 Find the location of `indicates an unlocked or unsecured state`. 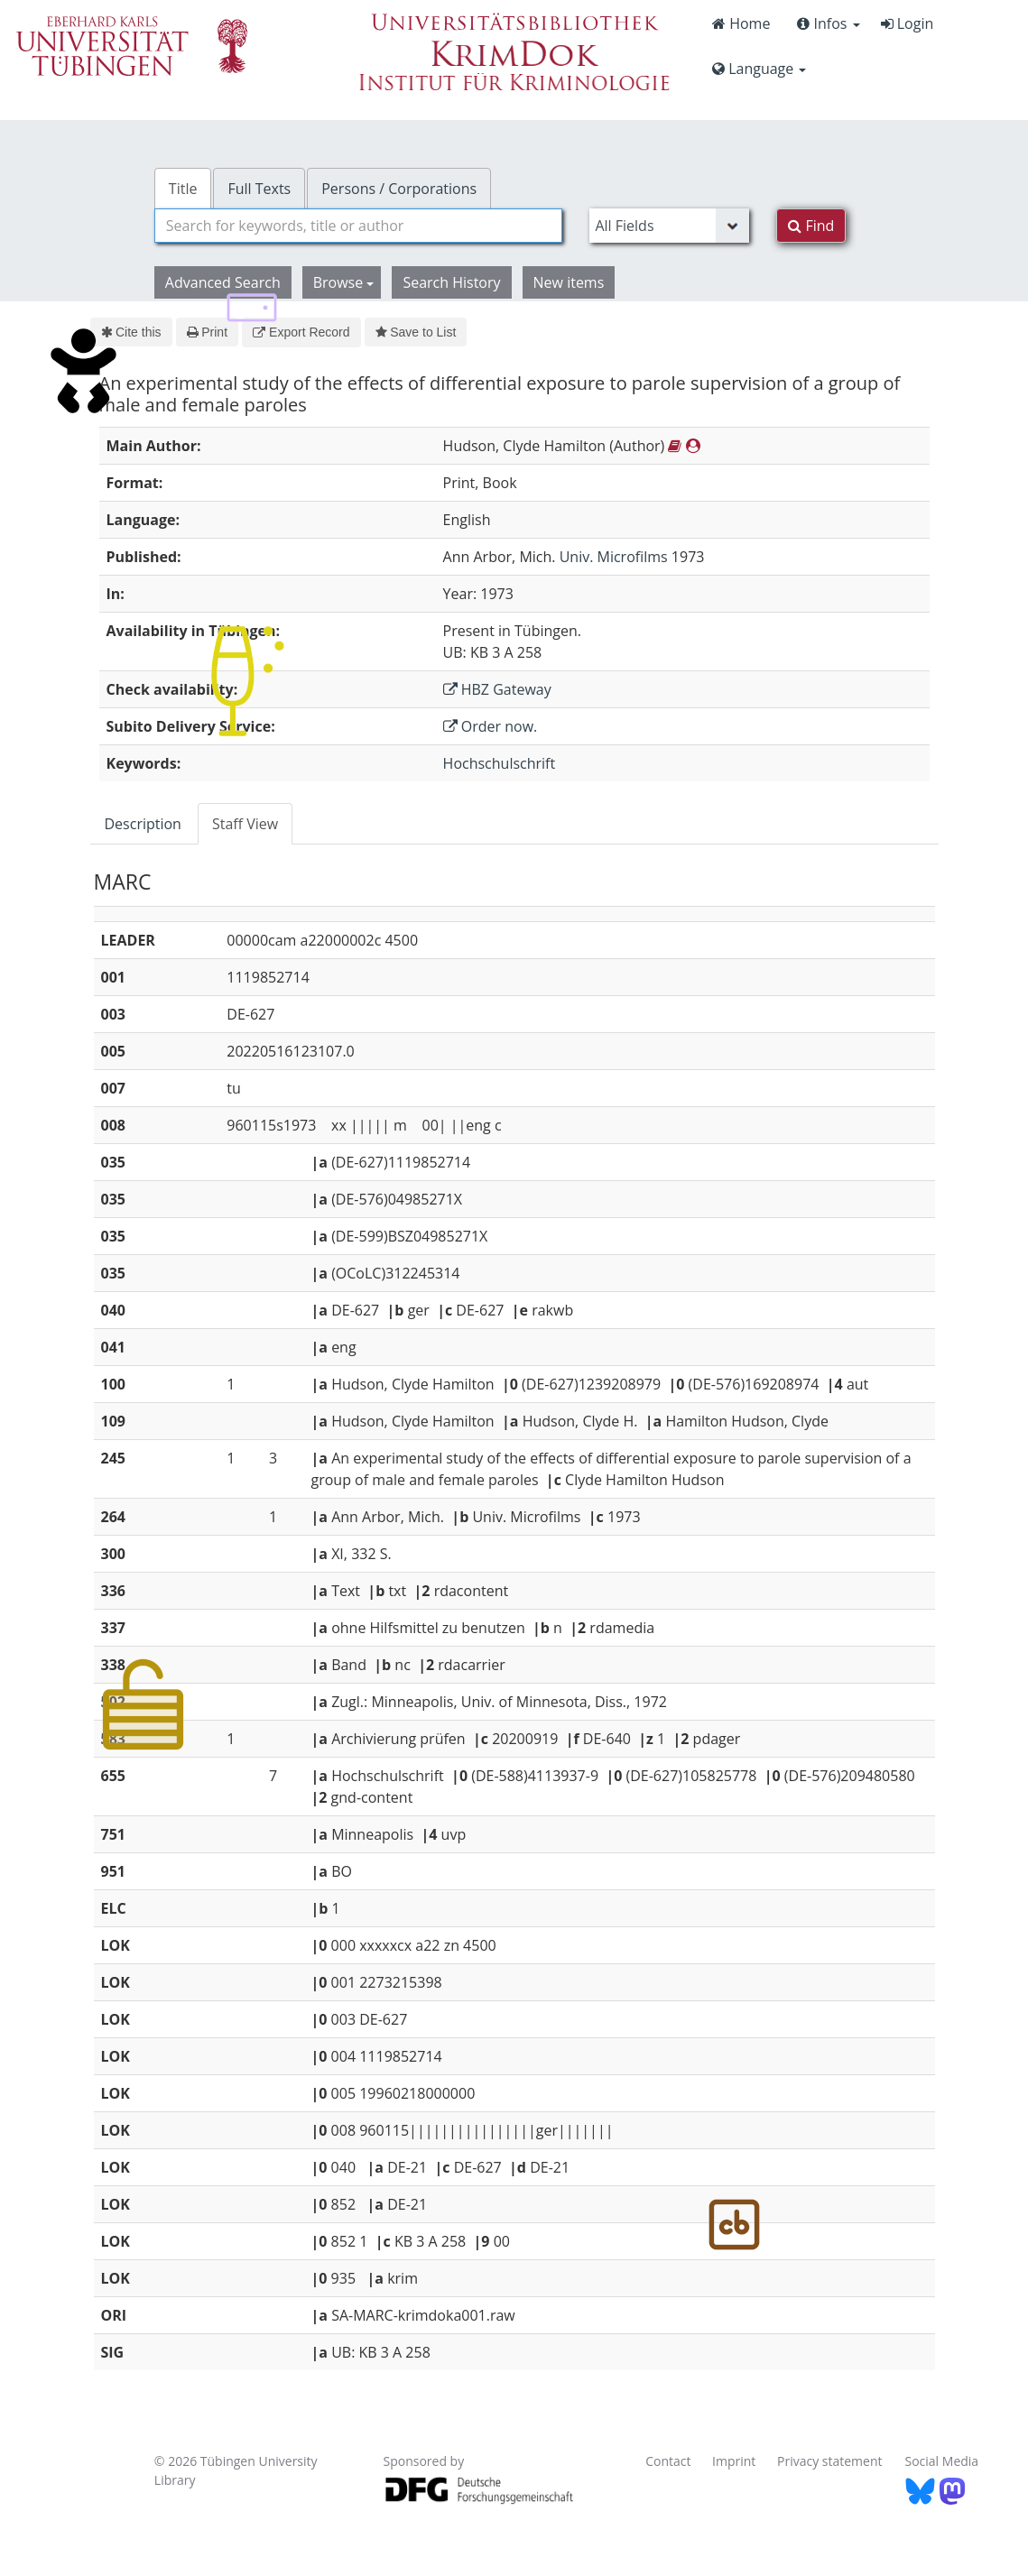

indicates an unlocked or unsecured state is located at coordinates (143, 1709).